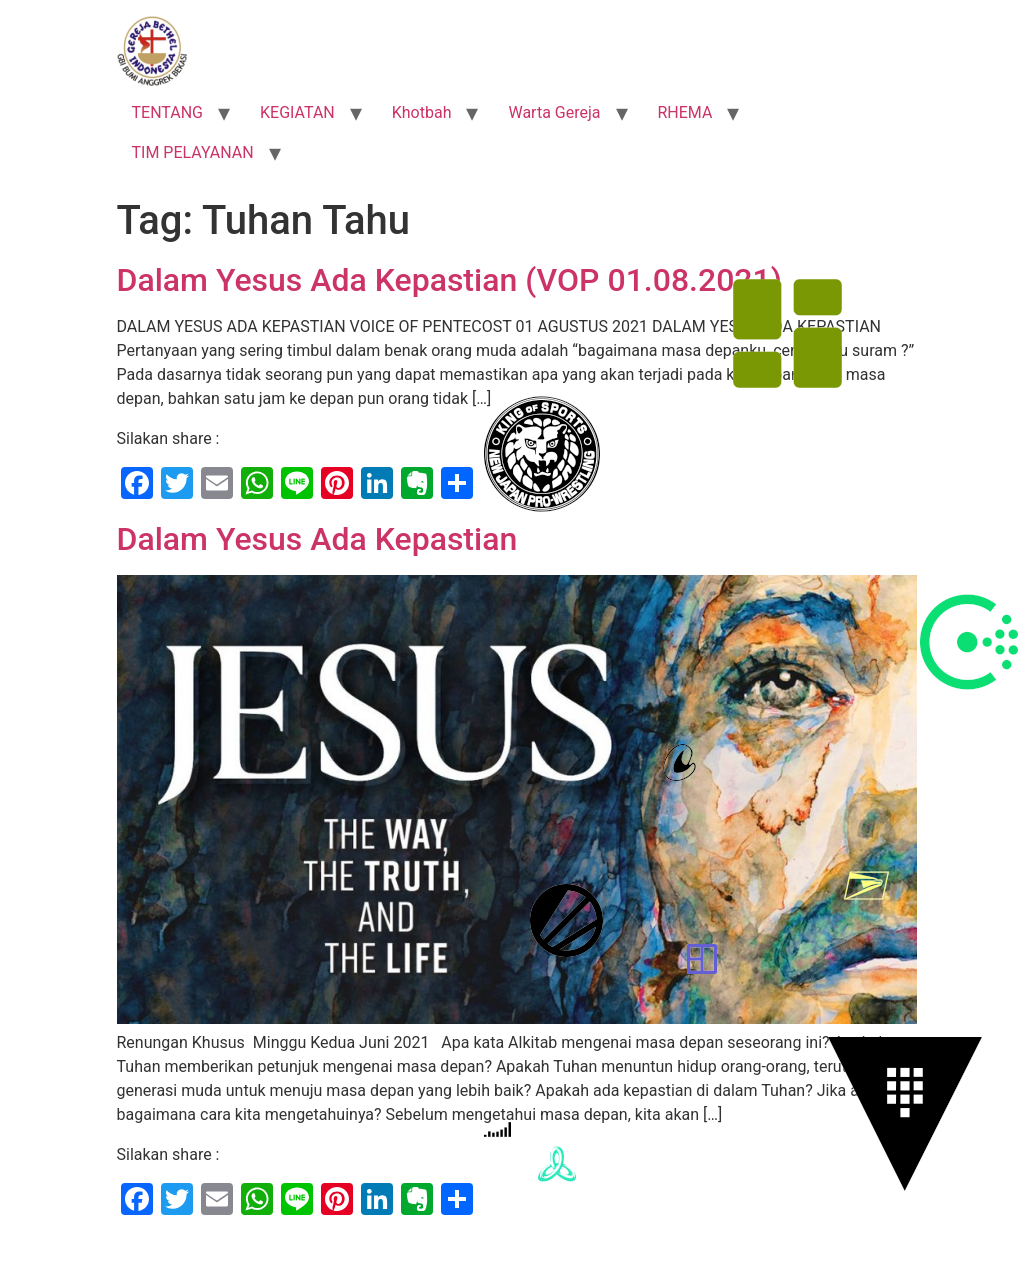  Describe the element at coordinates (497, 1129) in the screenshot. I see `view Social Blade analytics` at that location.